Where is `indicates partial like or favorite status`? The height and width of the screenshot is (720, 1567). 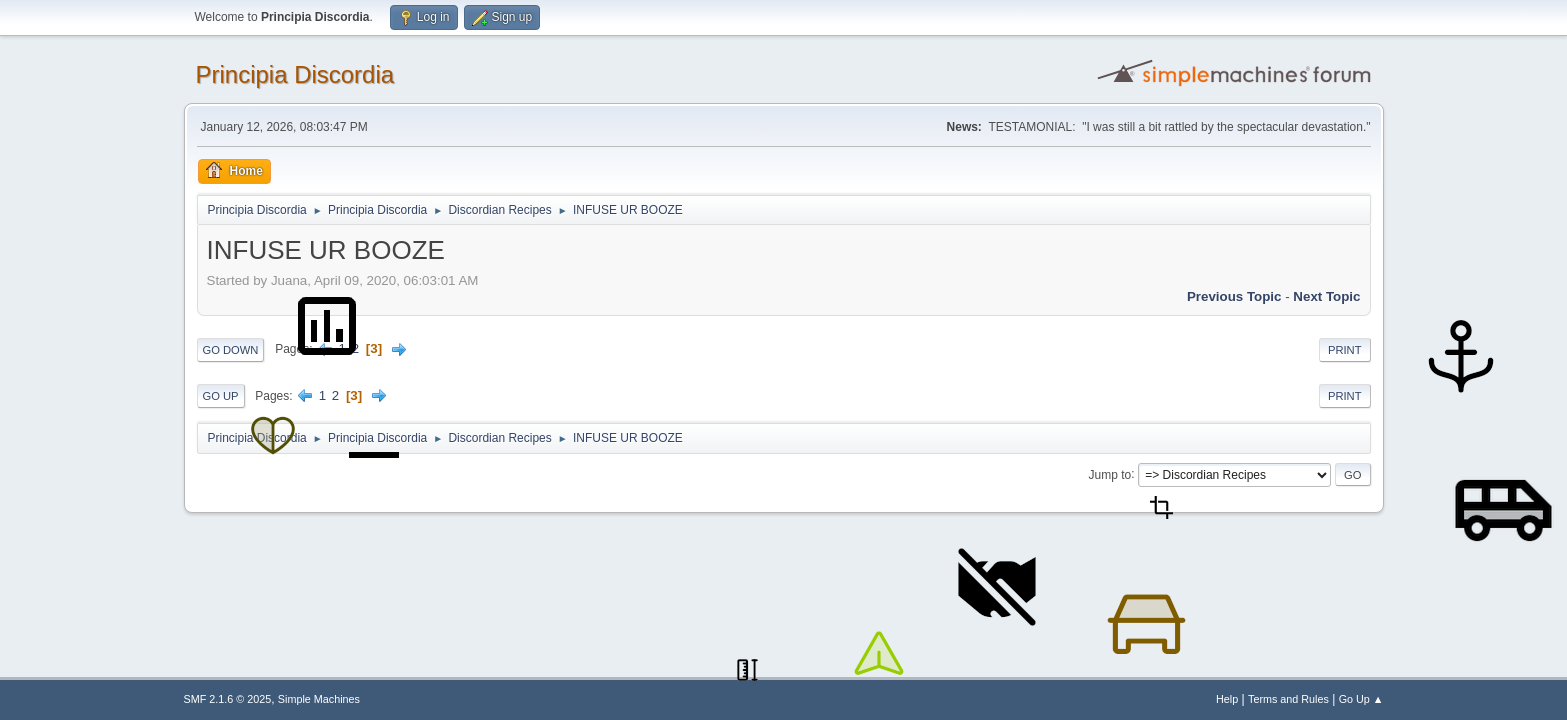
indicates partial like or favorite status is located at coordinates (273, 434).